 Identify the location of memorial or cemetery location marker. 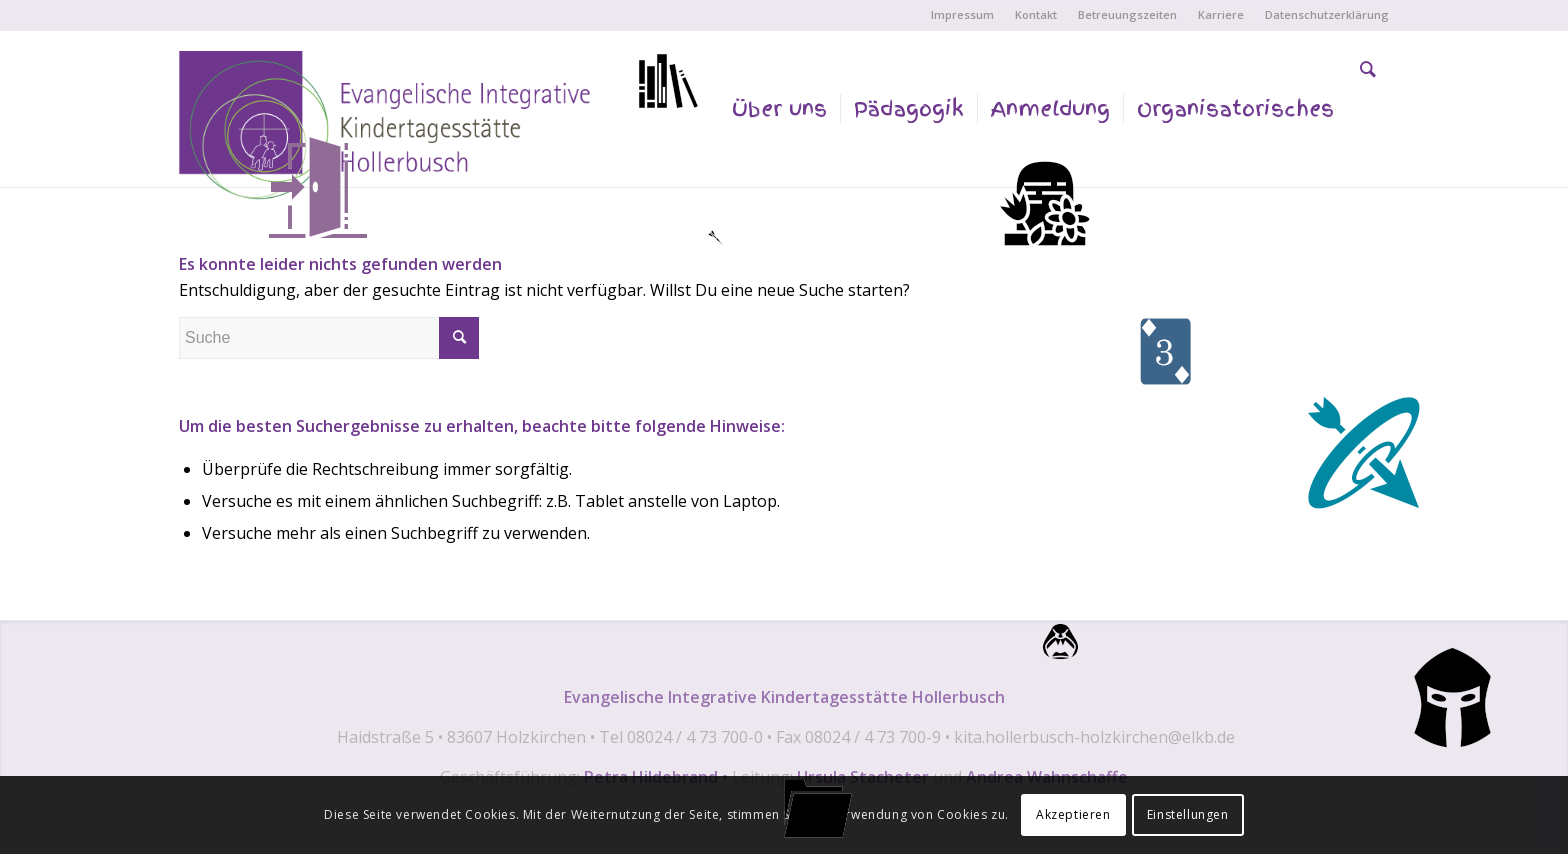
(1045, 202).